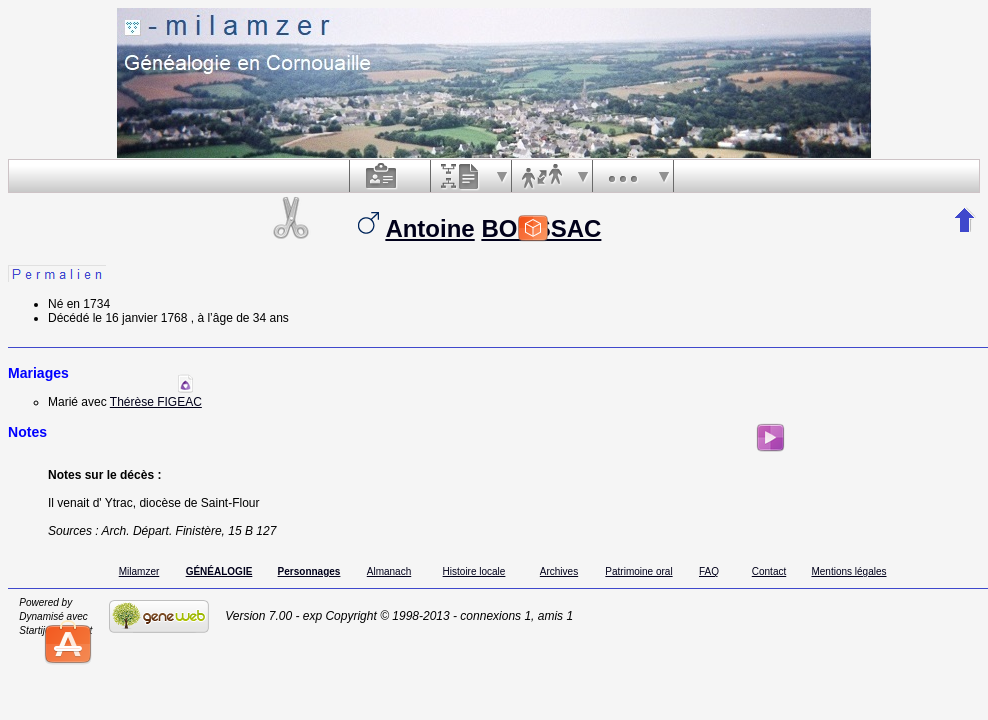 The width and height of the screenshot is (988, 720). What do you see at coordinates (185, 383) in the screenshot?
I see `a meson build system configuration file` at bounding box center [185, 383].